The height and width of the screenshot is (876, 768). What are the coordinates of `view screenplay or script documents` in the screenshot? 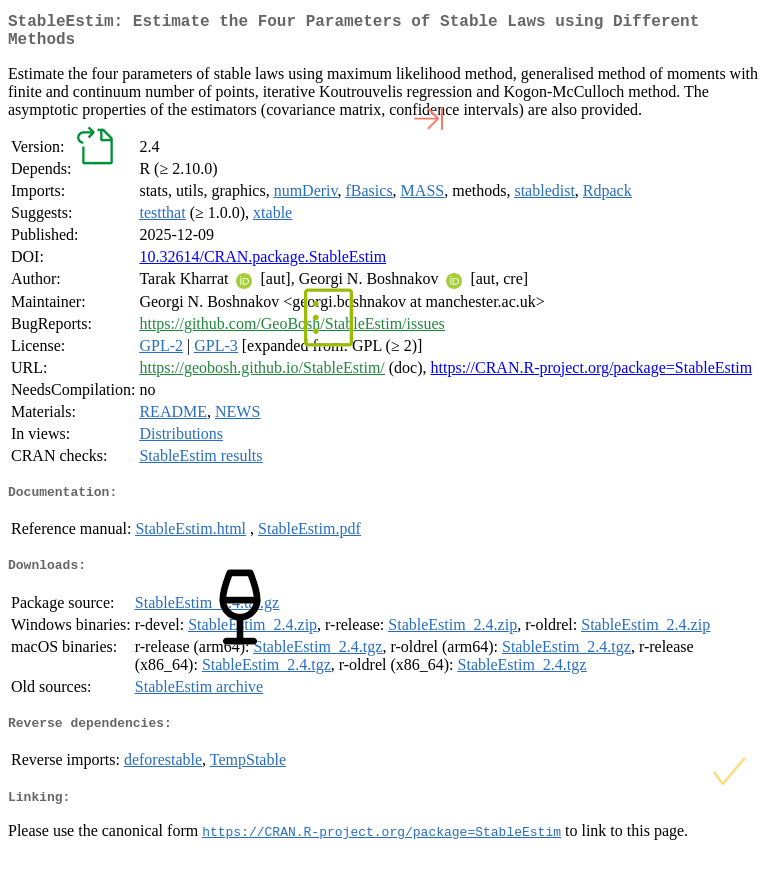 It's located at (328, 317).